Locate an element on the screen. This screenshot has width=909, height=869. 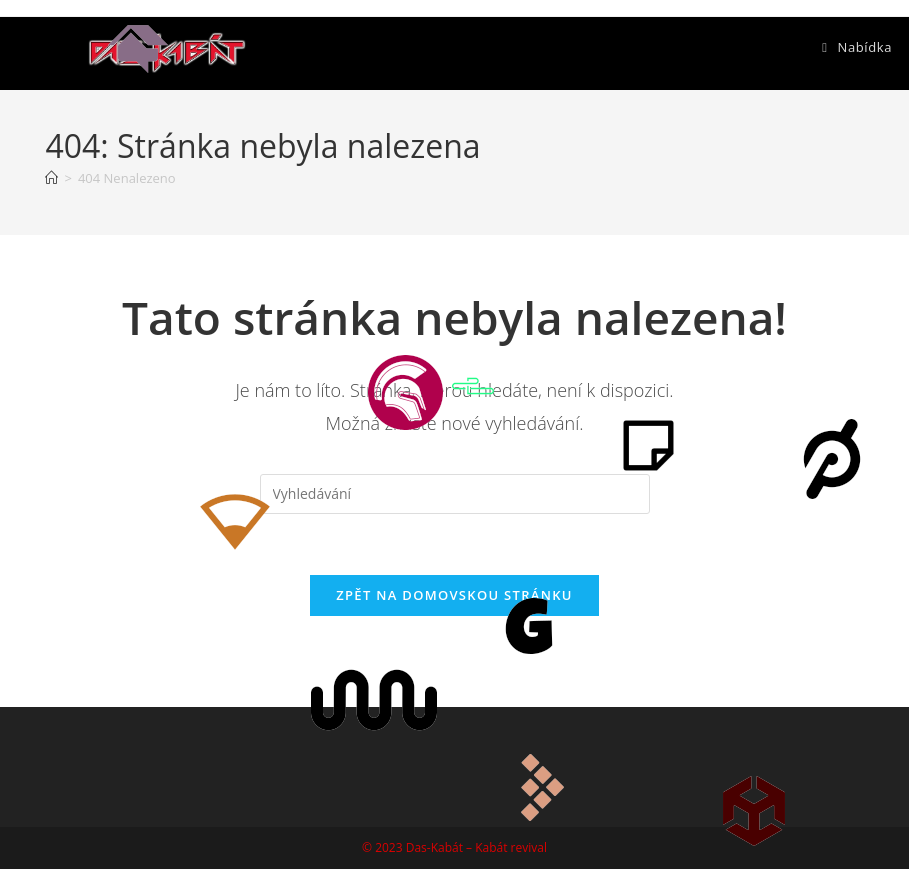
unity game engine logo is located at coordinates (754, 811).